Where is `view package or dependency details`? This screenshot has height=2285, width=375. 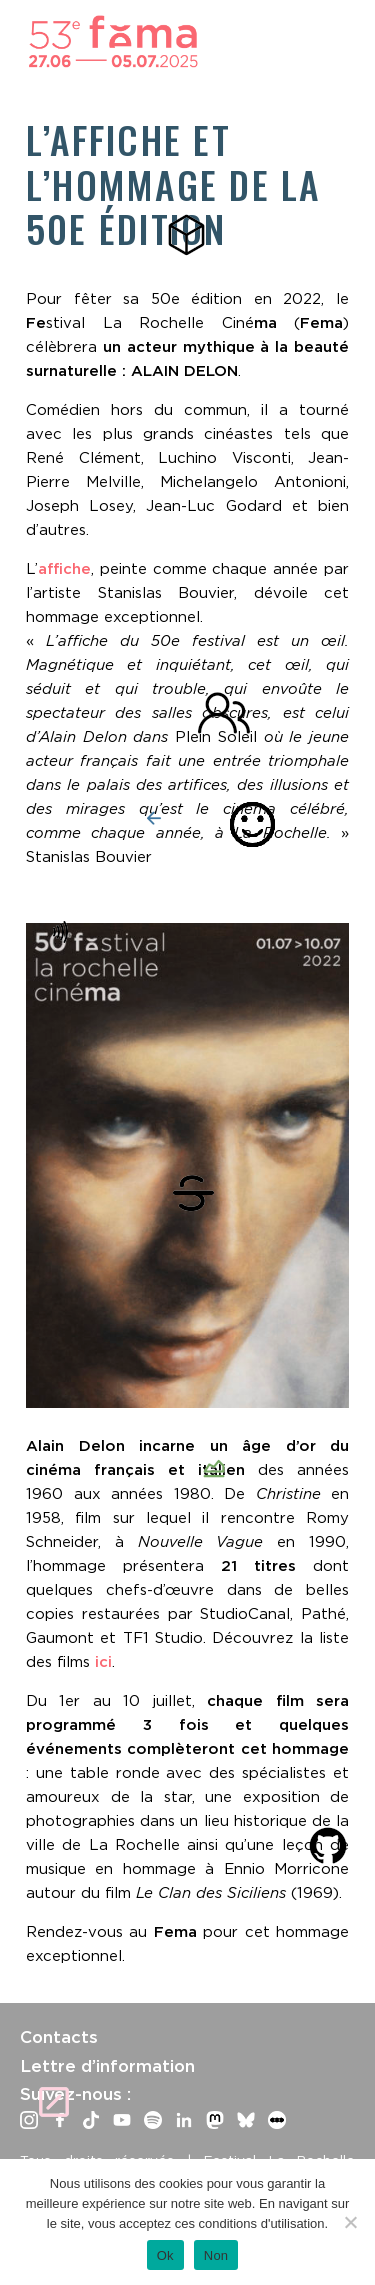 view package or dependency details is located at coordinates (186, 235).